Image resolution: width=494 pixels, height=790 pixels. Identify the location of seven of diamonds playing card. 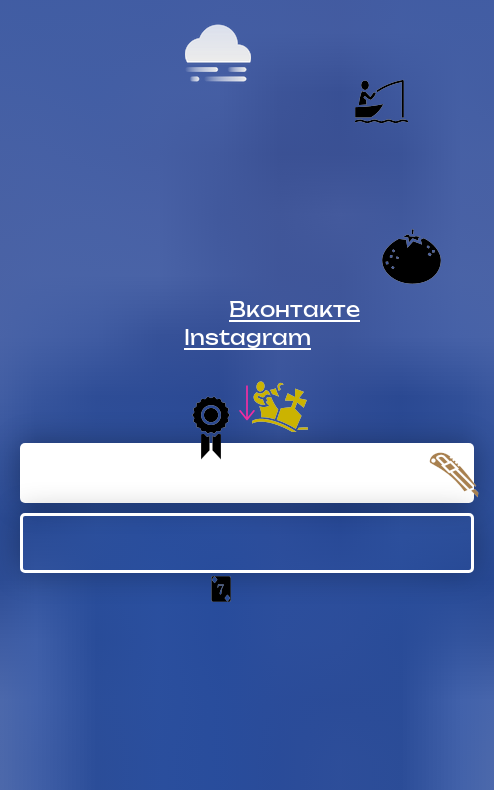
(221, 589).